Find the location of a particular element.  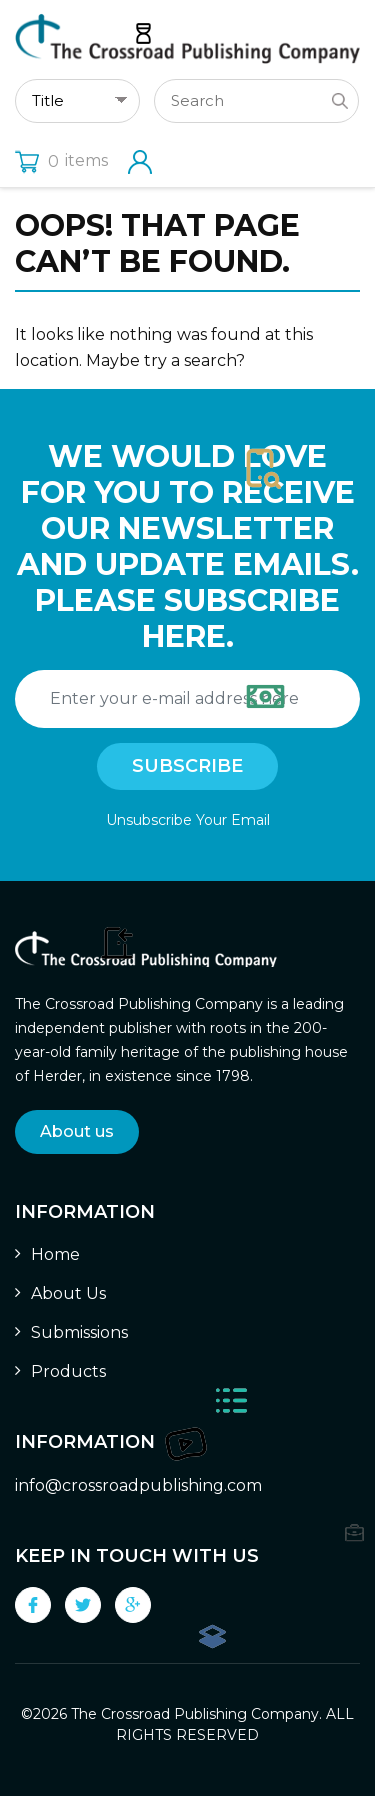

send layer backward in the stack is located at coordinates (212, 1636).